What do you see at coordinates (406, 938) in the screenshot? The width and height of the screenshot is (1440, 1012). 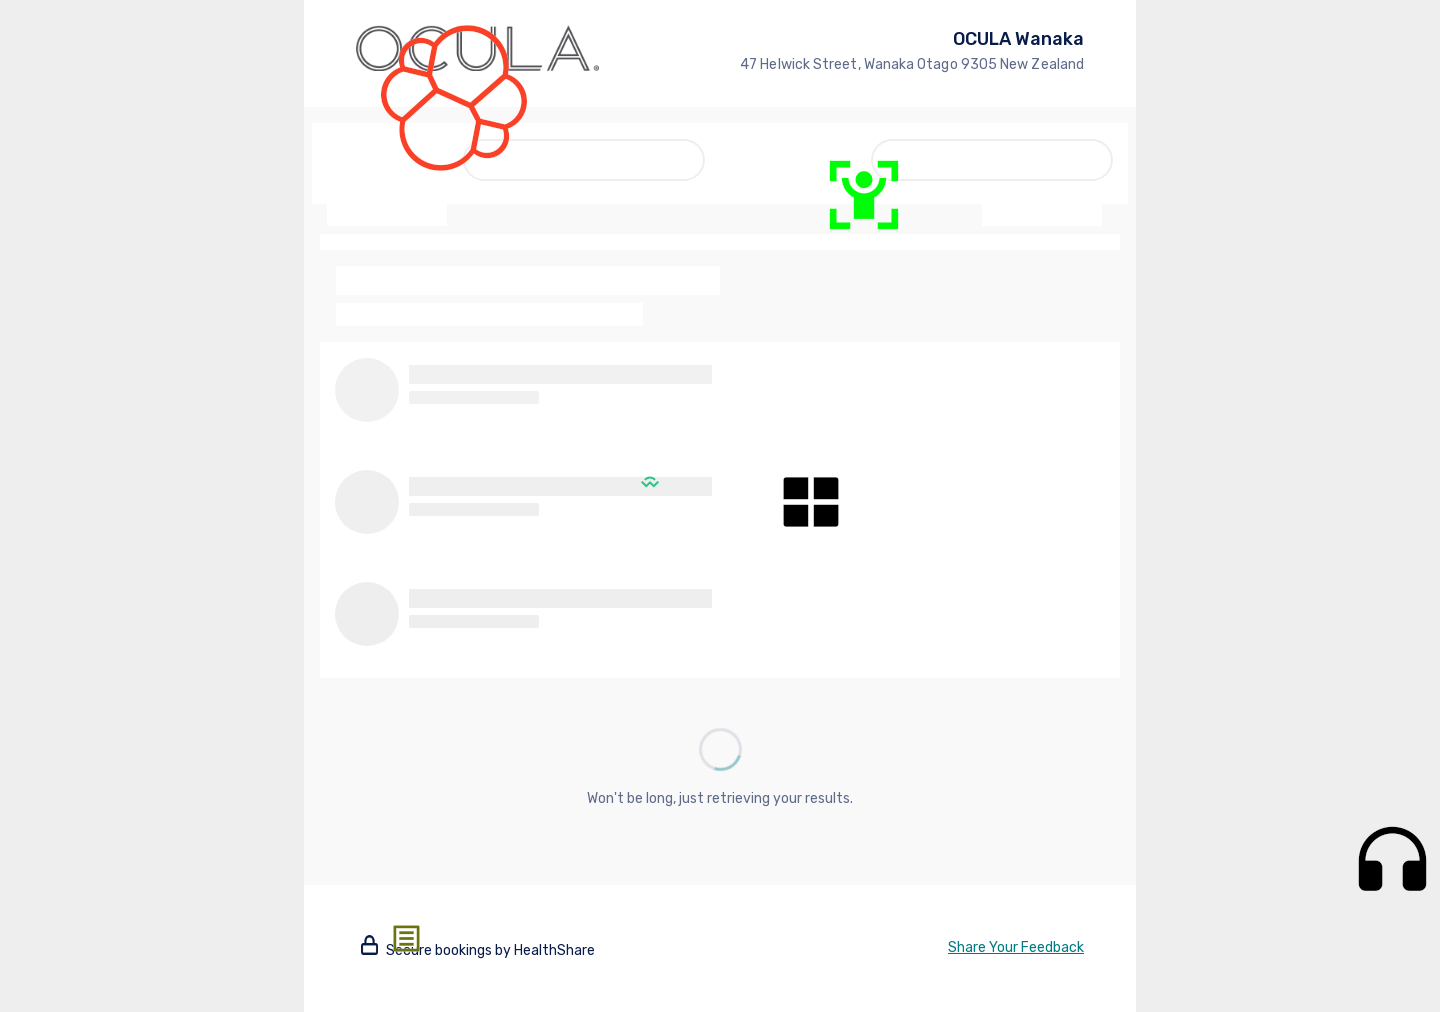 I see `switch to horizontal layout view` at bounding box center [406, 938].